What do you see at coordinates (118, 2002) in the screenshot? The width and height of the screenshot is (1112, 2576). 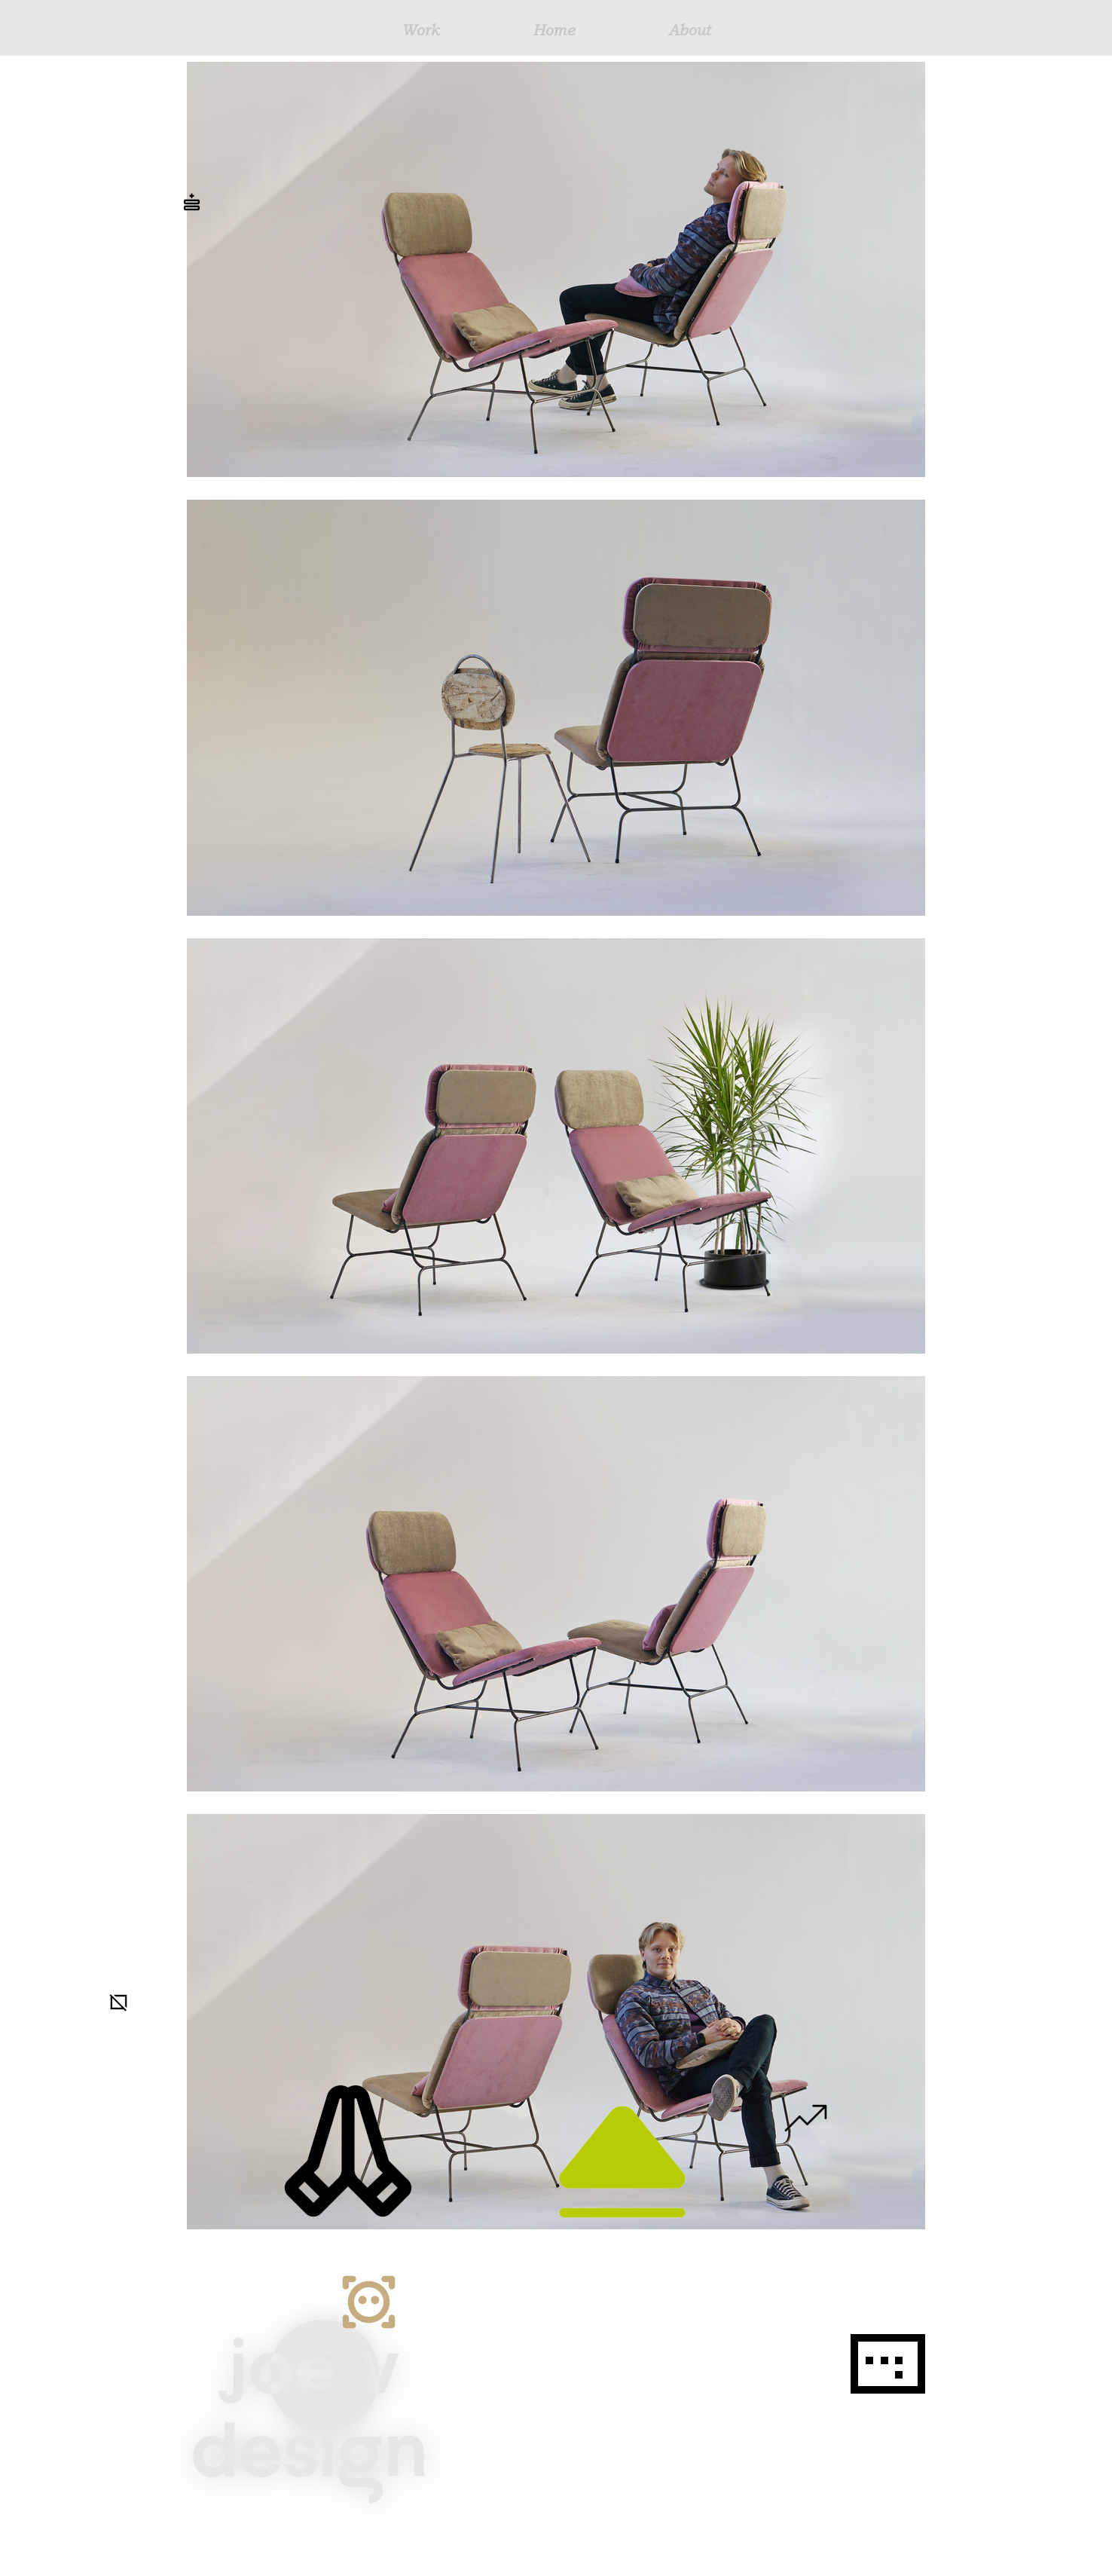 I see `indicates browser not supported for this feature` at bounding box center [118, 2002].